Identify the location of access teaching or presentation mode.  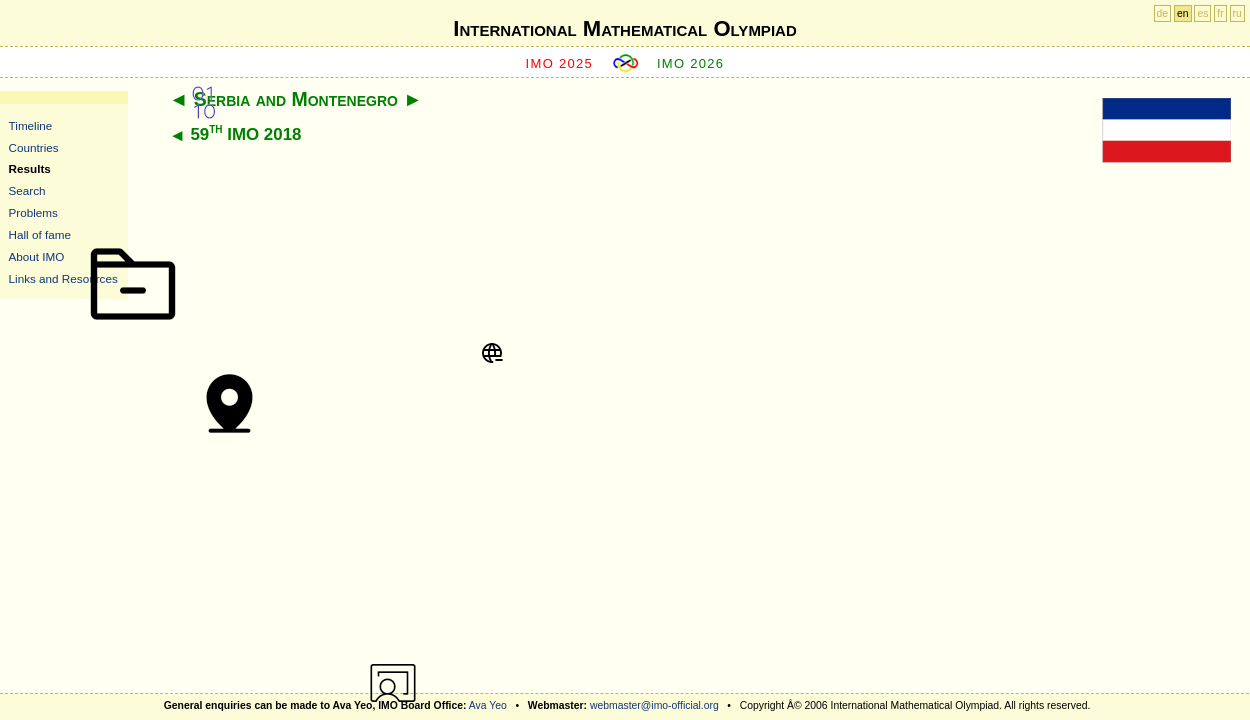
(393, 683).